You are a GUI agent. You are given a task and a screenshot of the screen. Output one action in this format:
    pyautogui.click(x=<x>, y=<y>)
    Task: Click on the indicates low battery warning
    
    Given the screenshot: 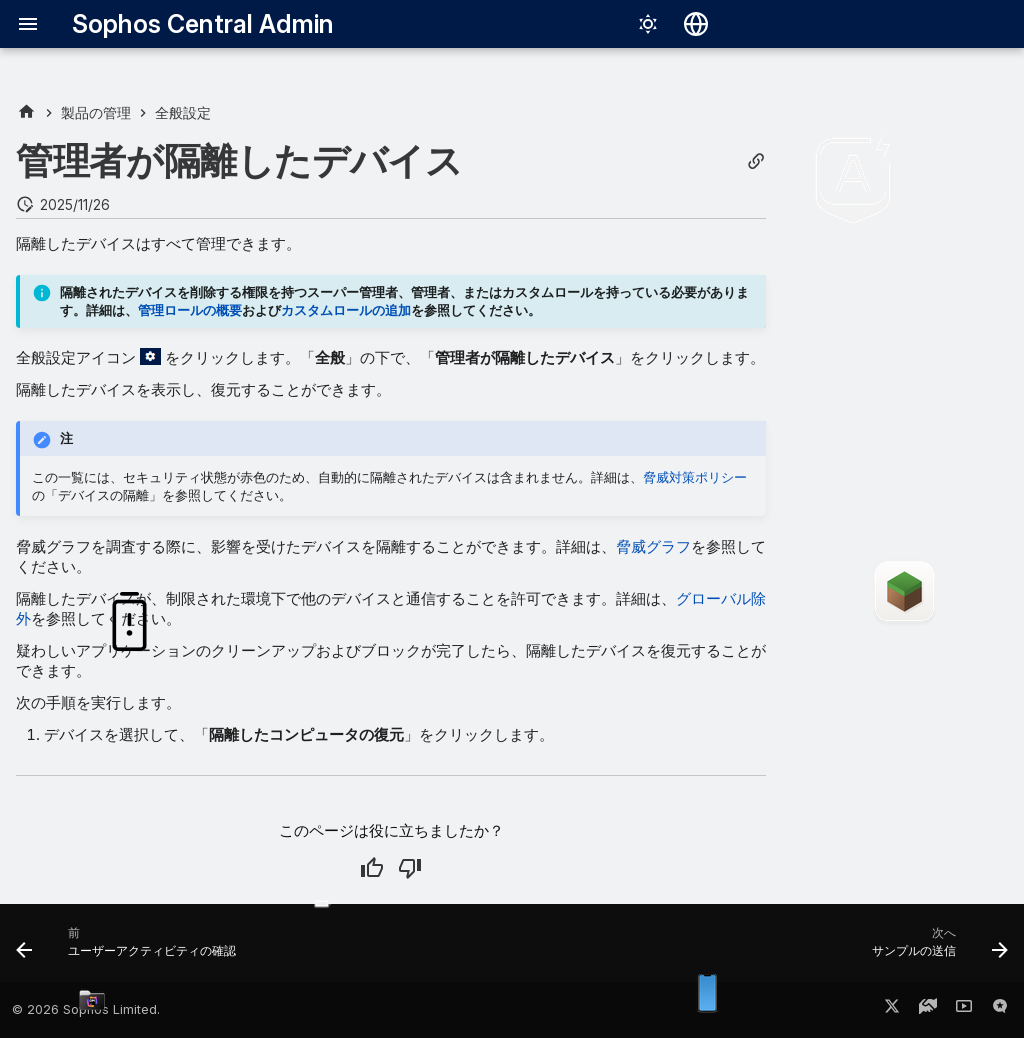 What is the action you would take?
    pyautogui.click(x=129, y=622)
    